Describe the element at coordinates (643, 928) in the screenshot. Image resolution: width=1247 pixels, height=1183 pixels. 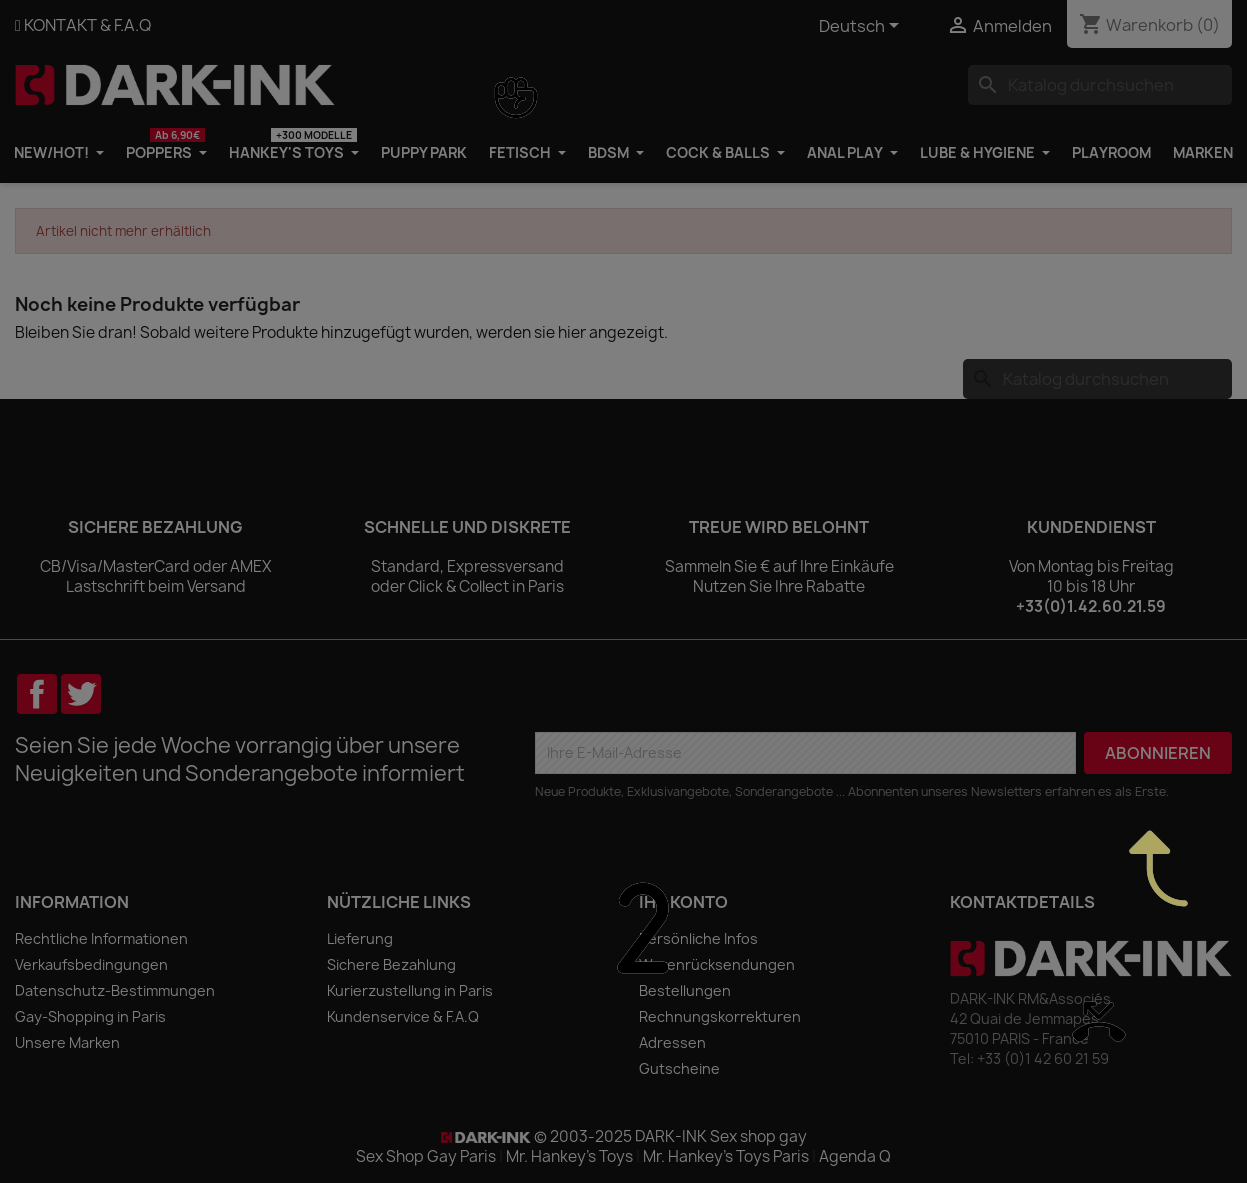
I see `indicates step two in a multi-step process` at that location.